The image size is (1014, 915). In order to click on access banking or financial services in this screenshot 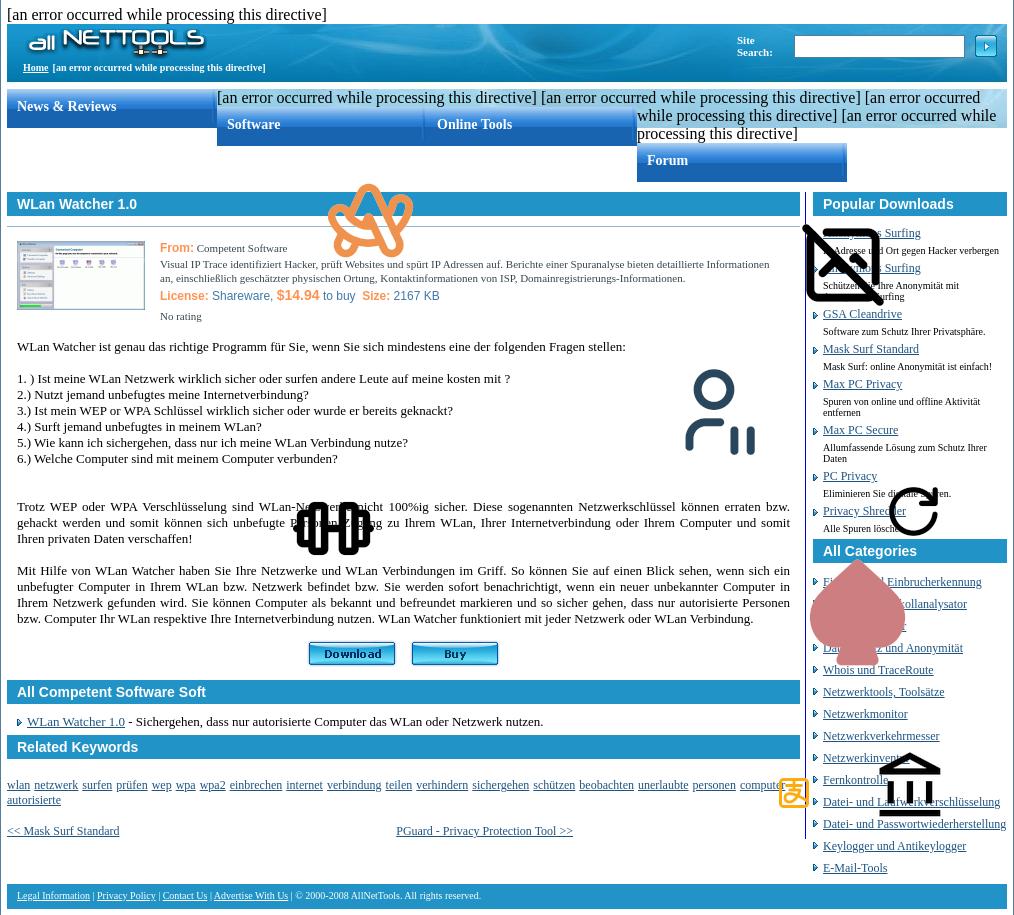, I will do `click(911, 787)`.